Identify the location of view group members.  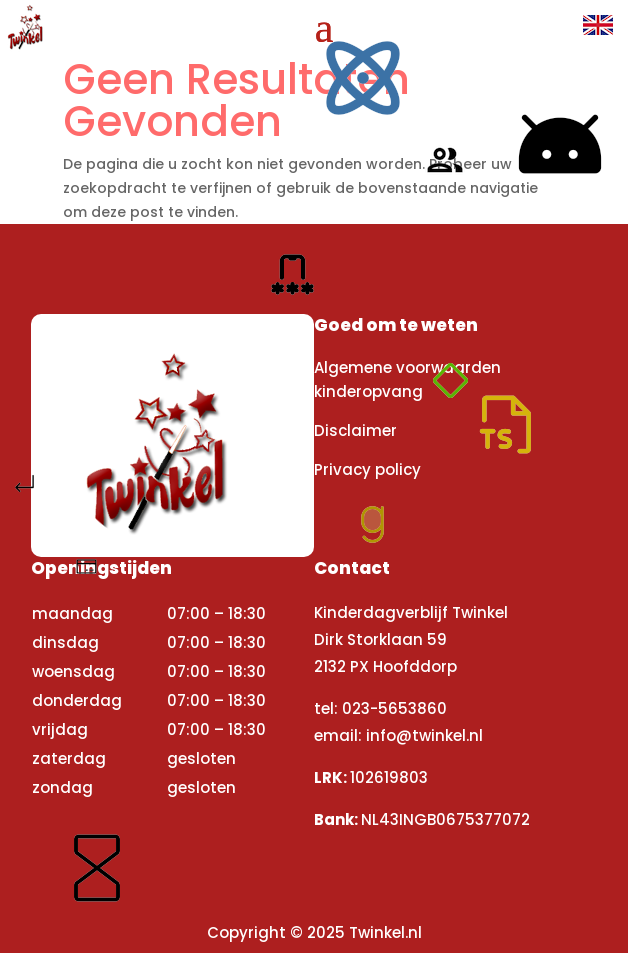
(445, 160).